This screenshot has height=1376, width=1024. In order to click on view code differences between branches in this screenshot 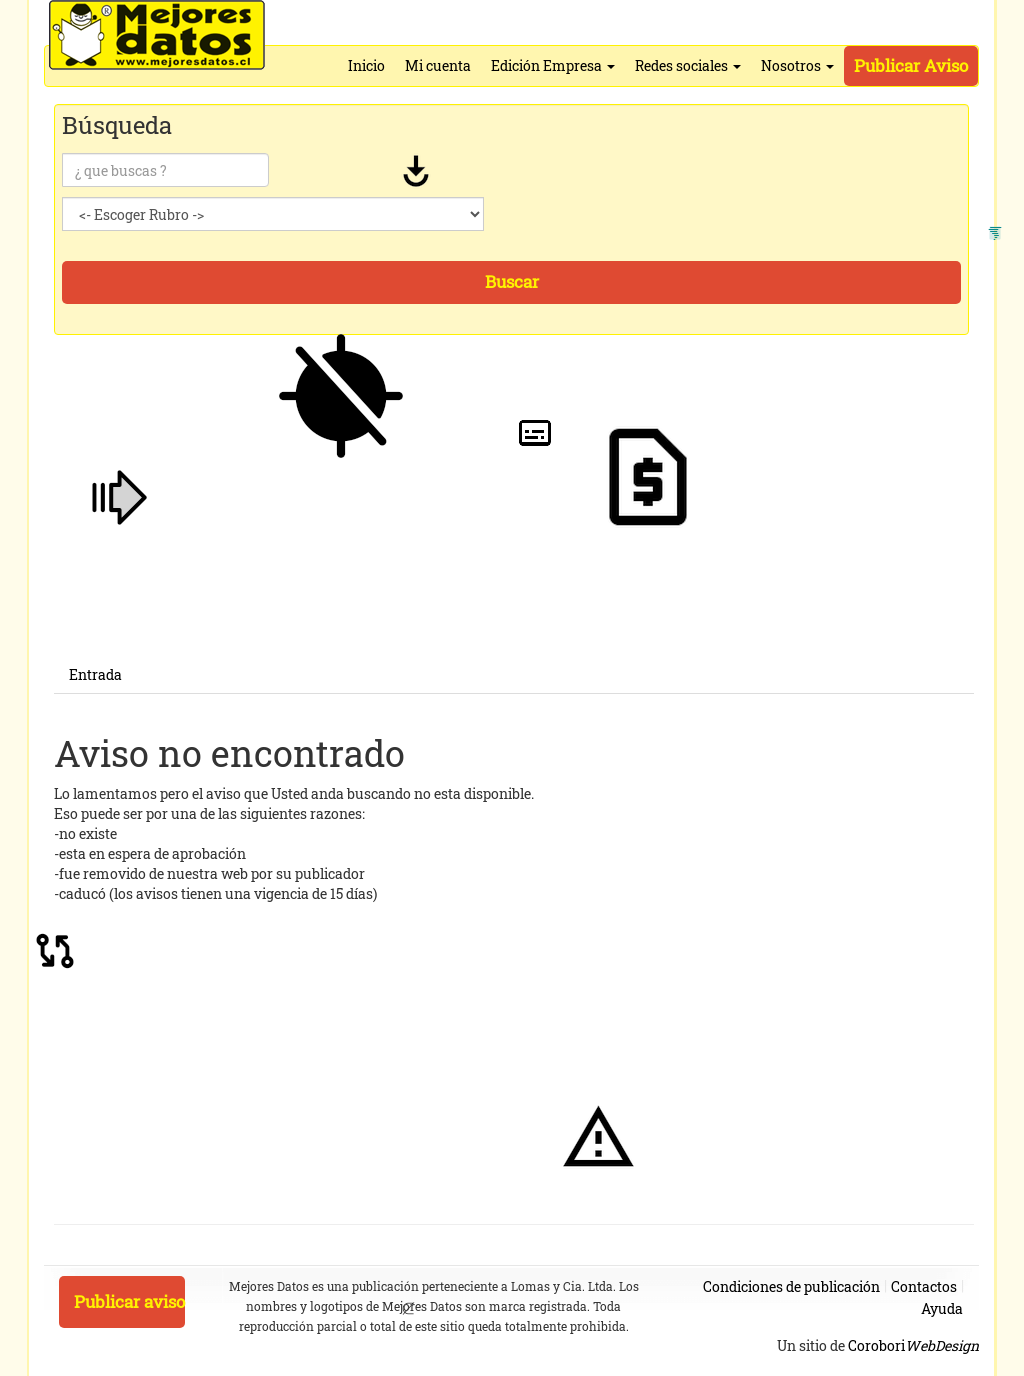, I will do `click(55, 951)`.